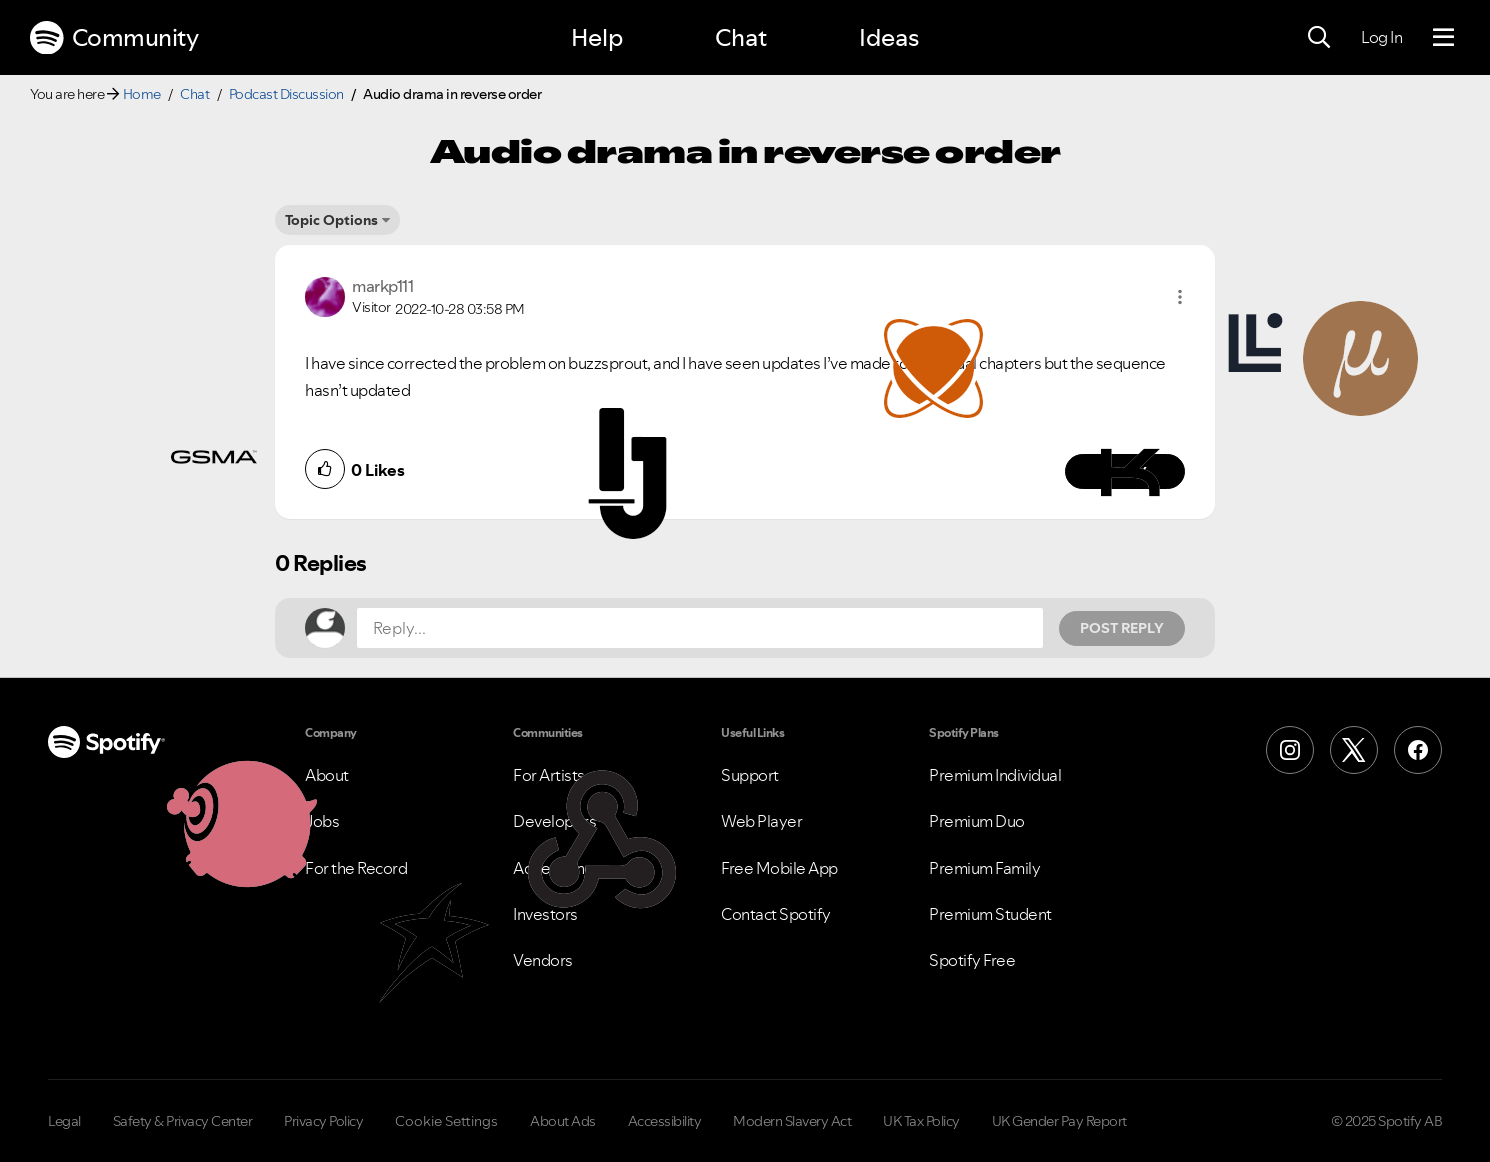  I want to click on ReactOS project logo, so click(933, 368).